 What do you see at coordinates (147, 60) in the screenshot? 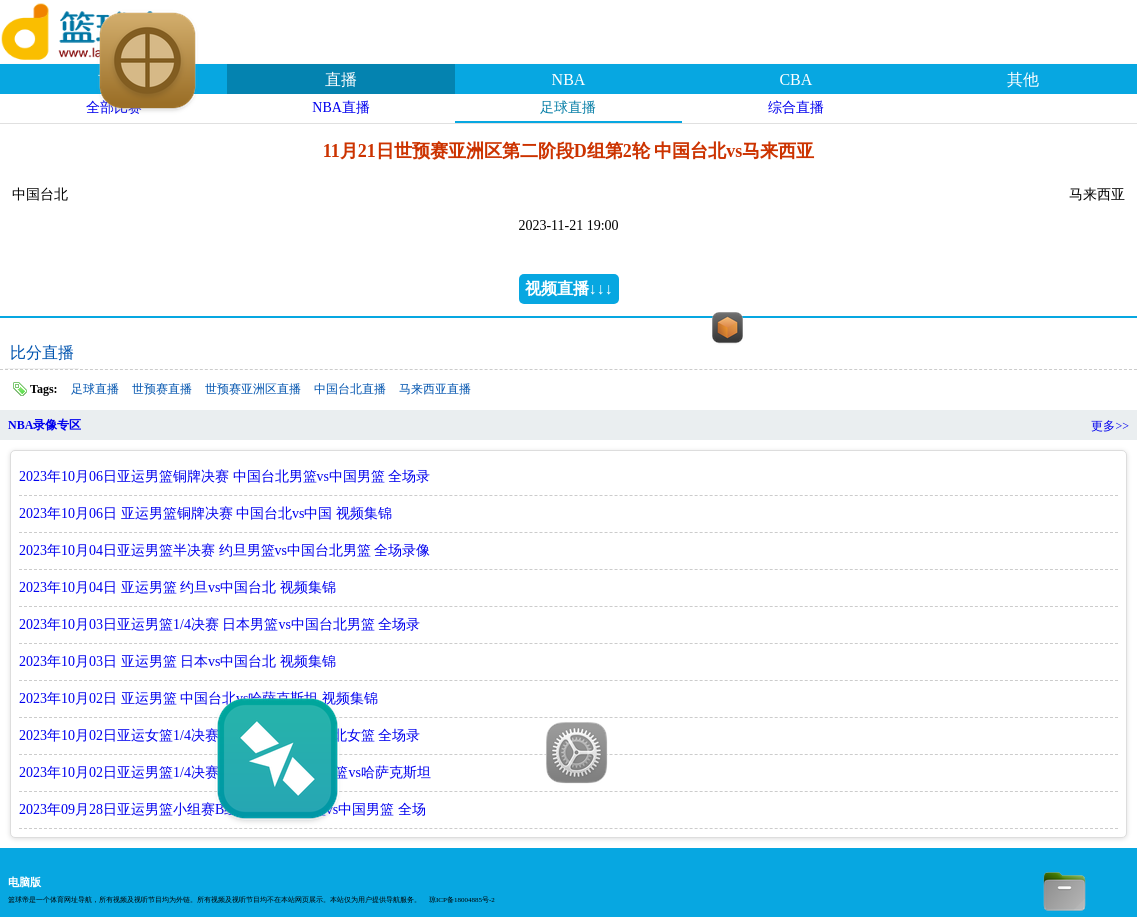
I see `launch 0 A.D. strategy game` at bounding box center [147, 60].